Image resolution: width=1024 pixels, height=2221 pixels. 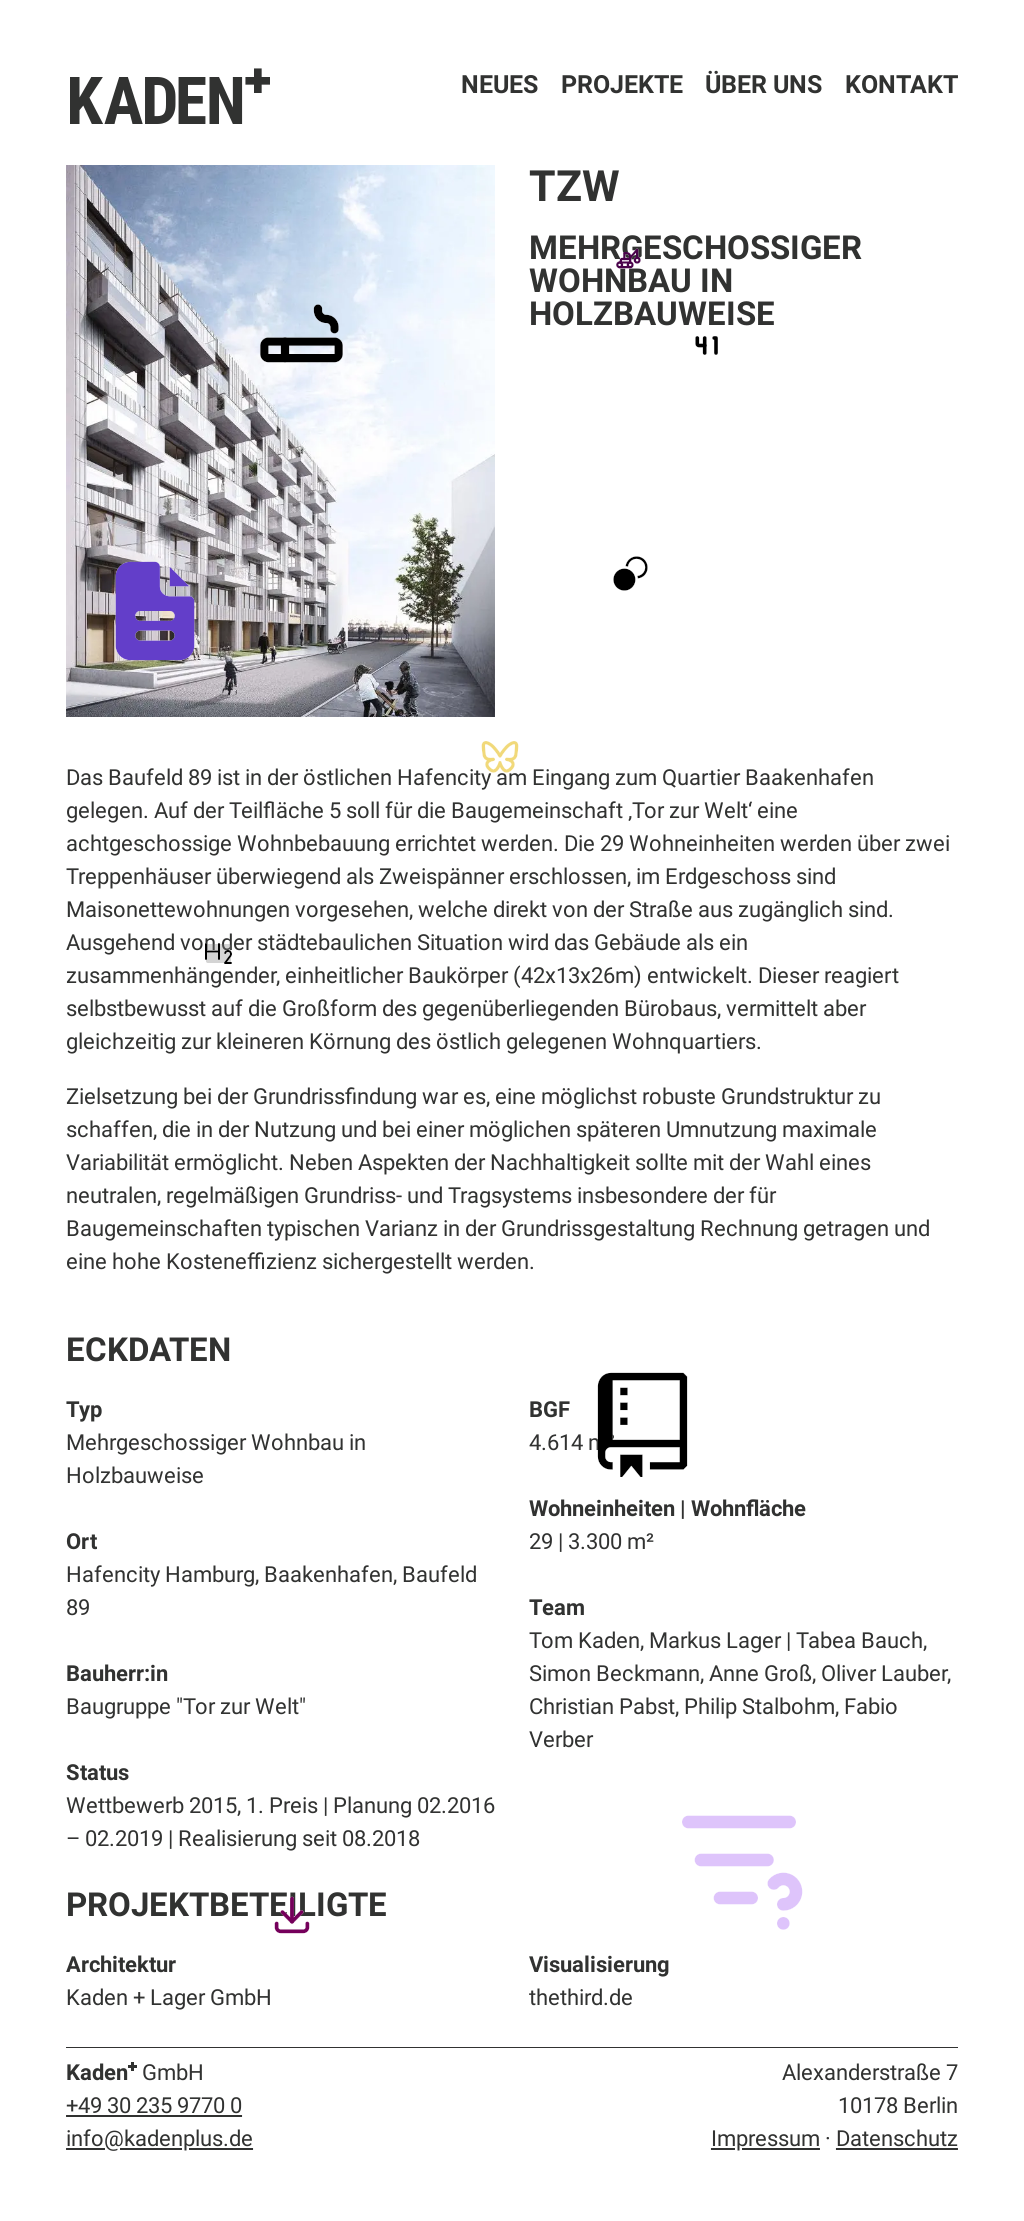 What do you see at coordinates (301, 337) in the screenshot?
I see `indicates a designated smoking area` at bounding box center [301, 337].